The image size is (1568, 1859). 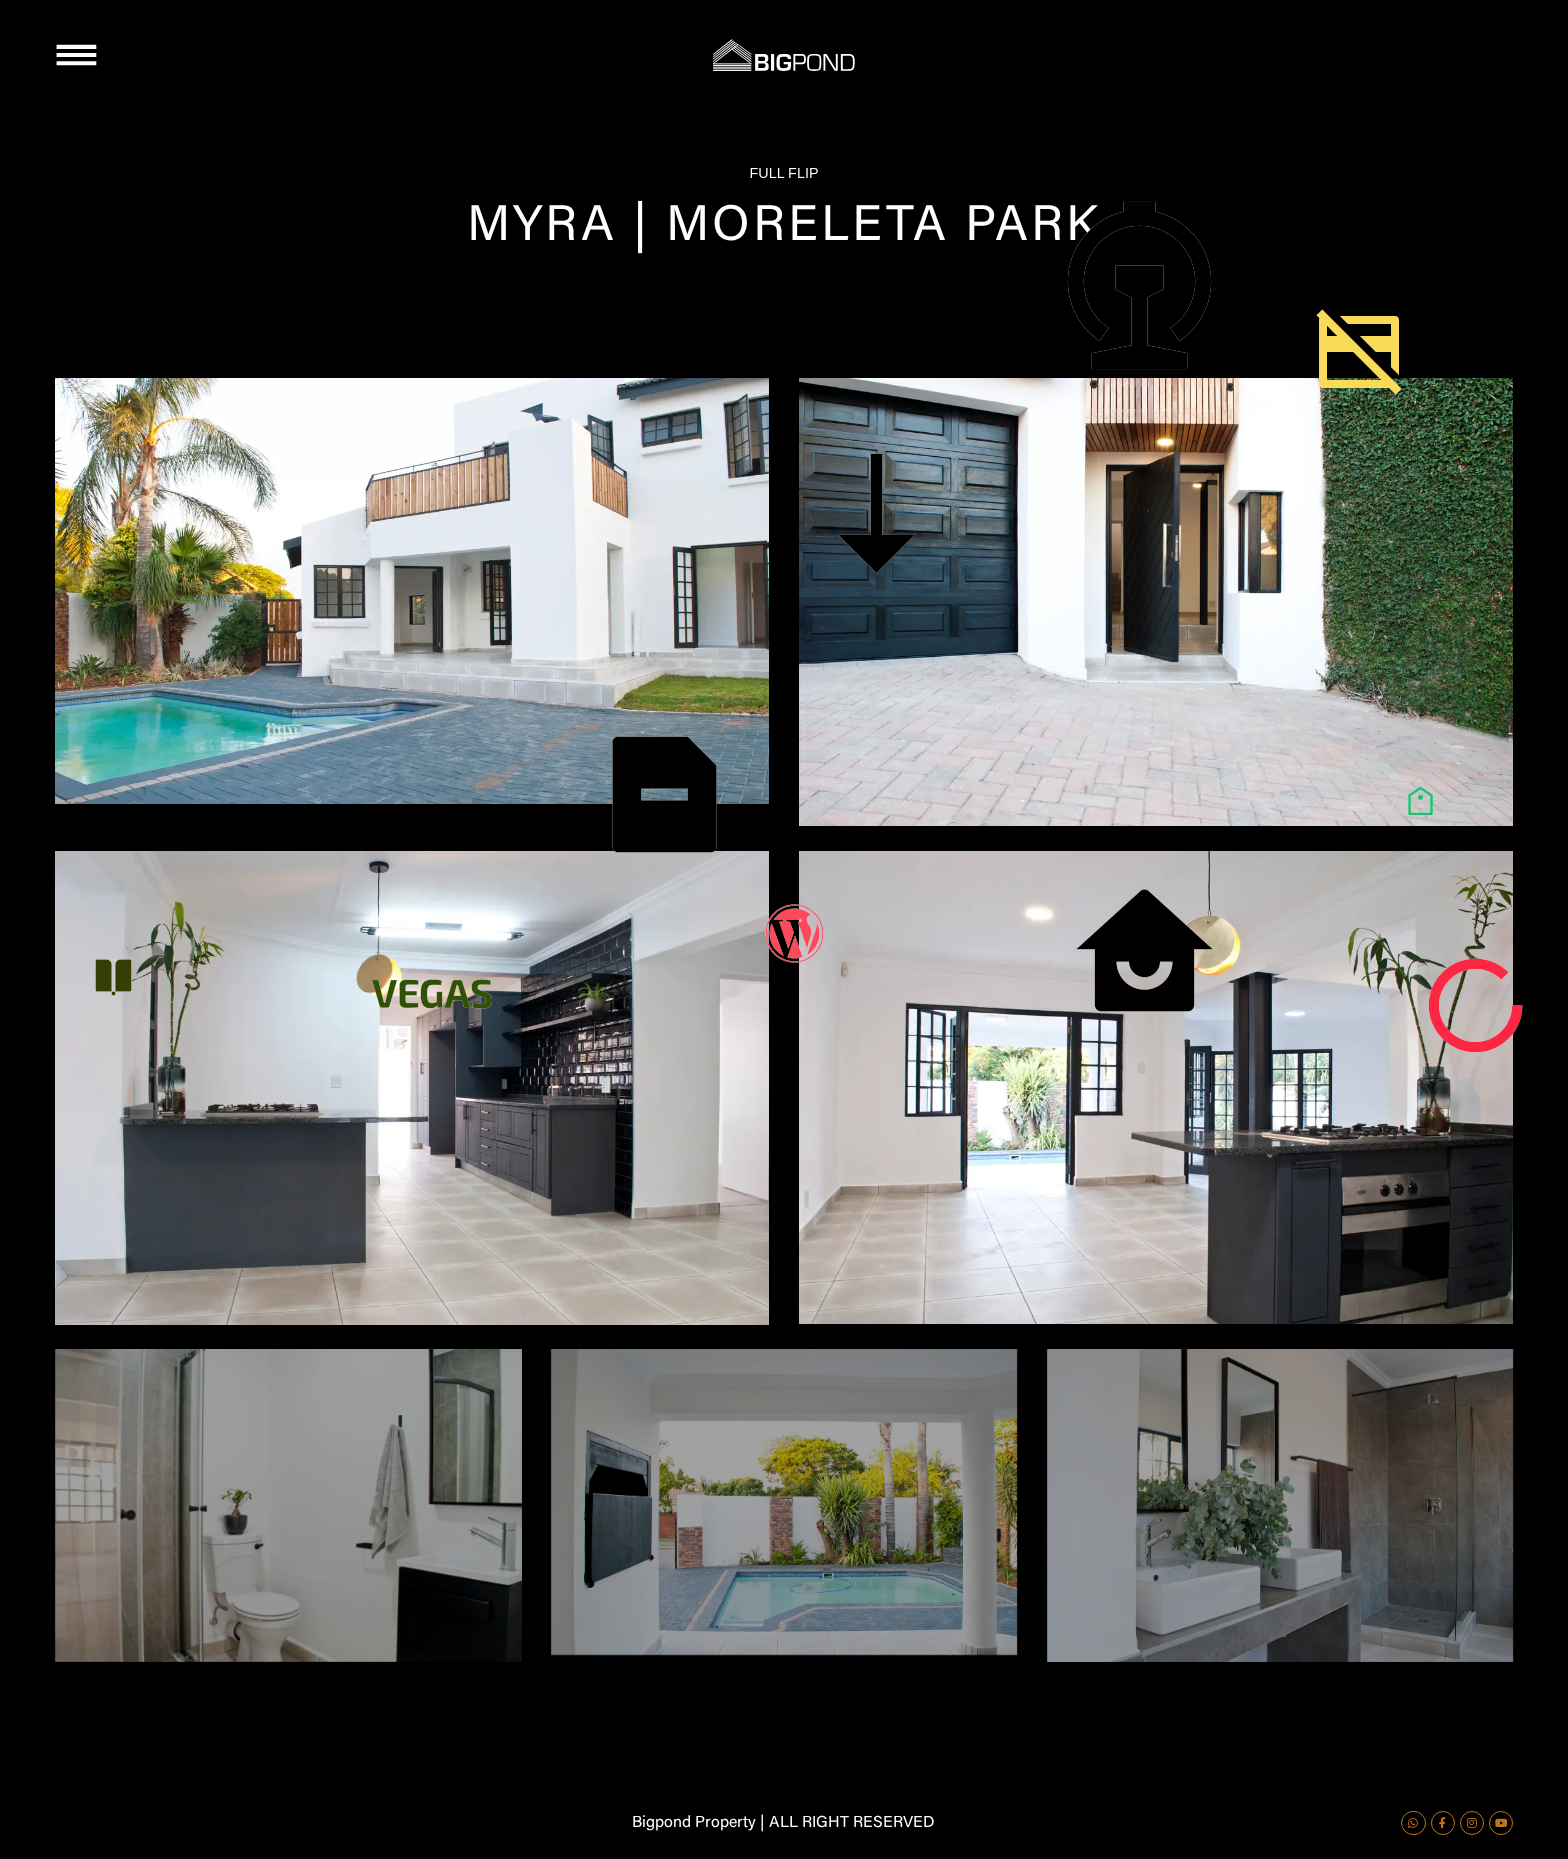 What do you see at coordinates (1139, 289) in the screenshot?
I see `china railway logo` at bounding box center [1139, 289].